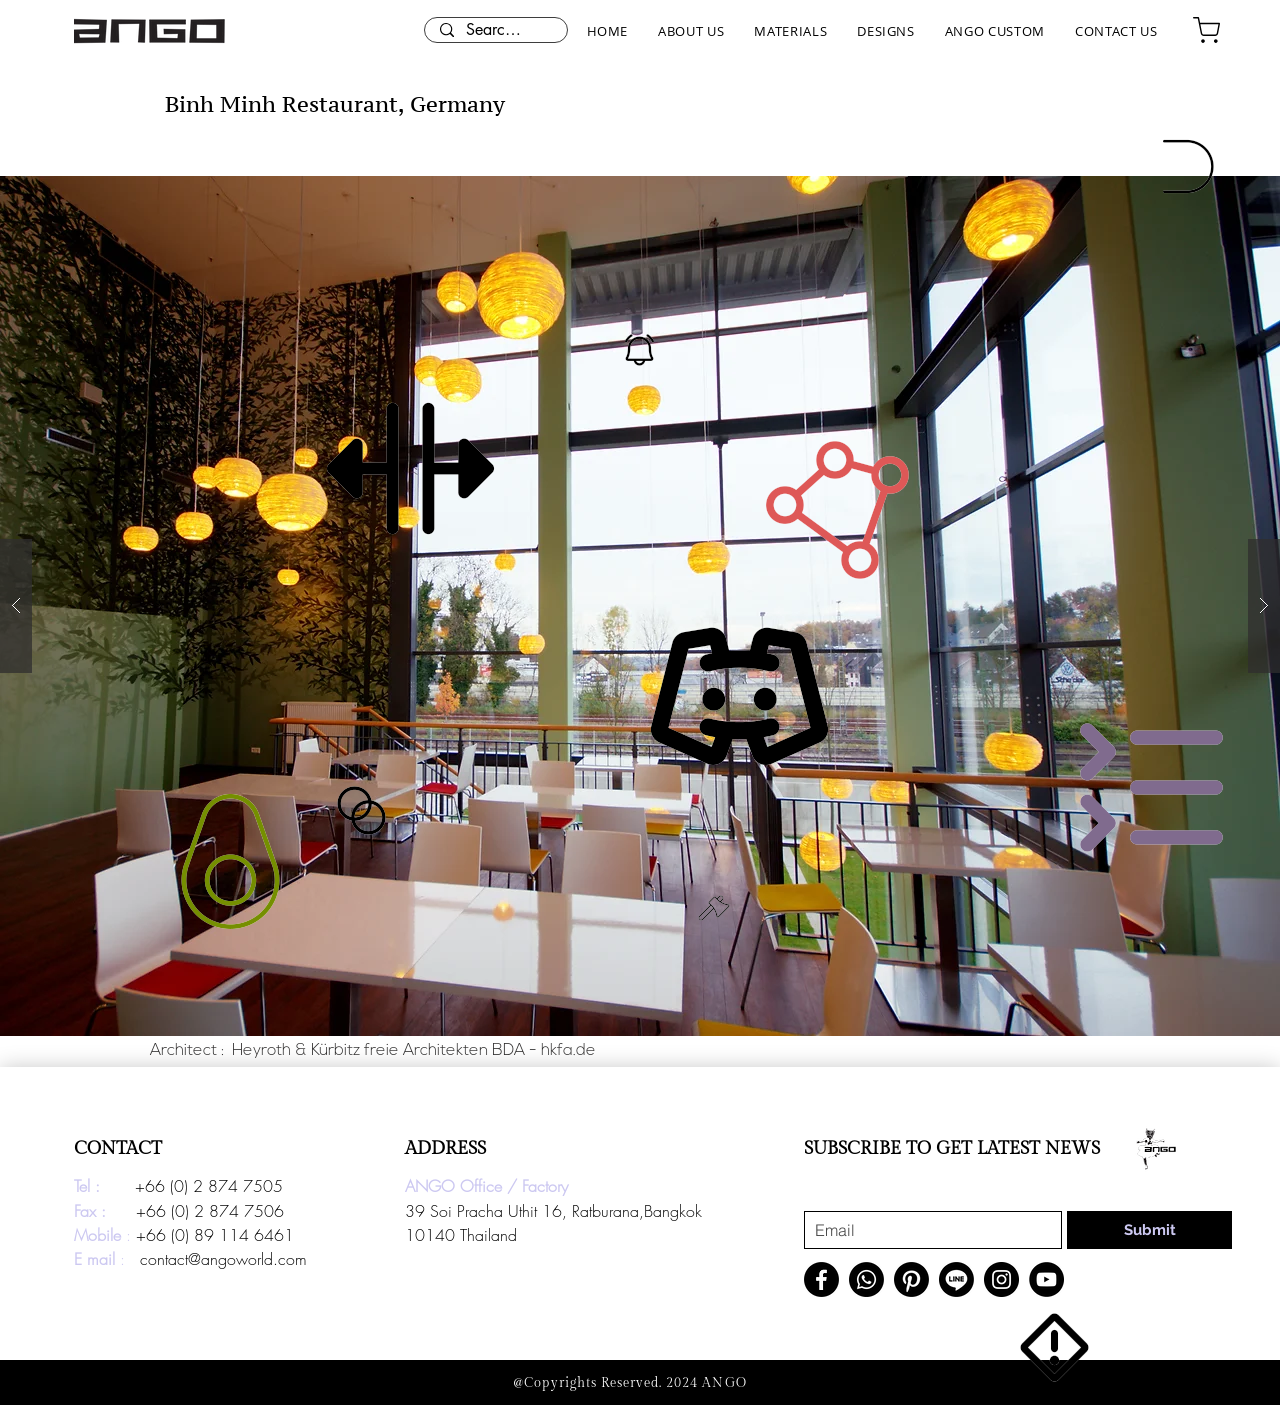 The image size is (1280, 1405). What do you see at coordinates (410, 468) in the screenshot?
I see `split view horizontally` at bounding box center [410, 468].